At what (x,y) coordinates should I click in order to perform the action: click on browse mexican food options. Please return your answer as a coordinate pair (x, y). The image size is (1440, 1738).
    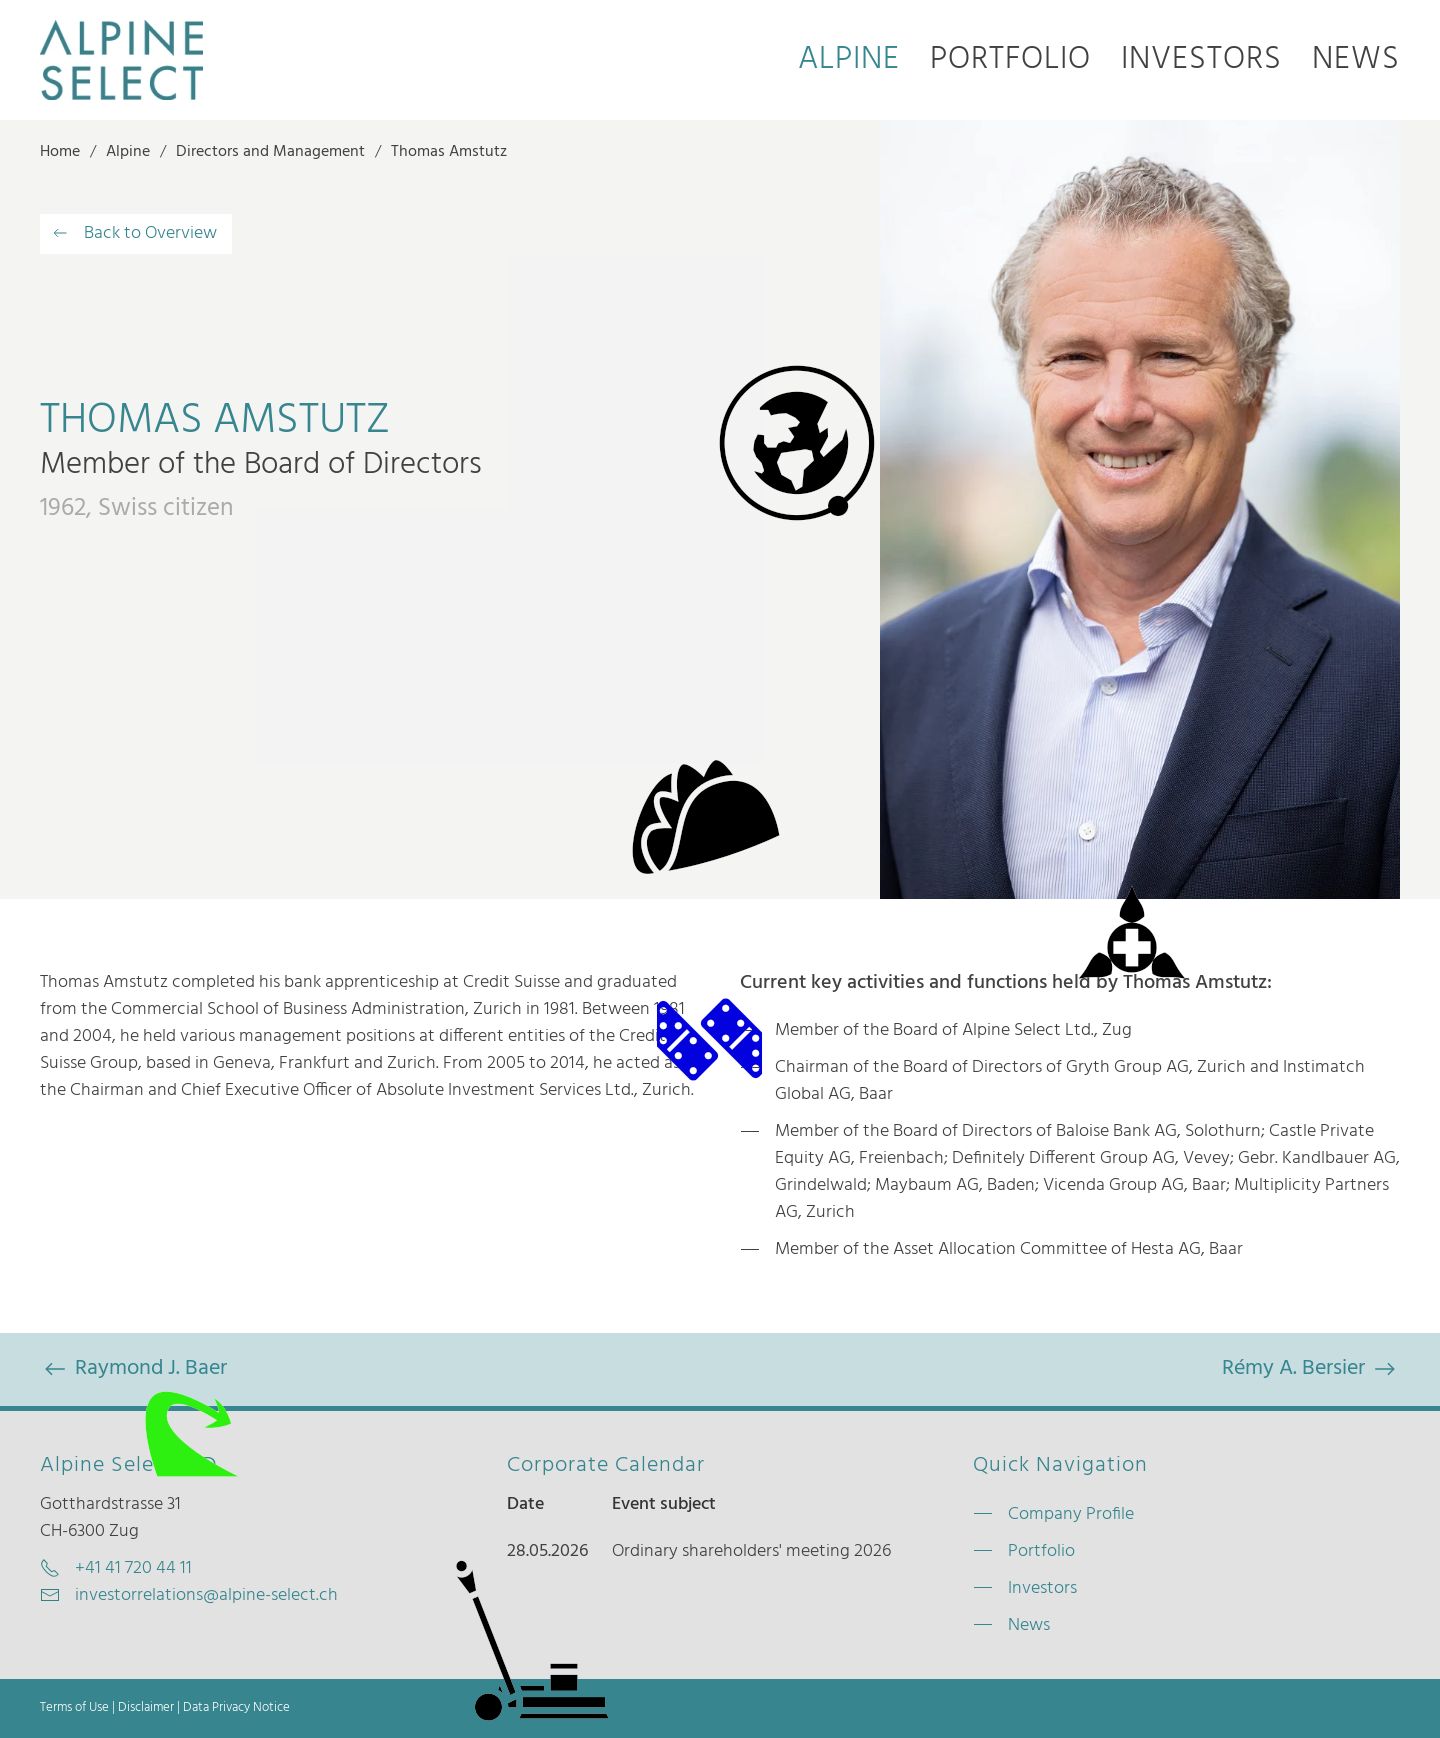
    Looking at the image, I should click on (706, 817).